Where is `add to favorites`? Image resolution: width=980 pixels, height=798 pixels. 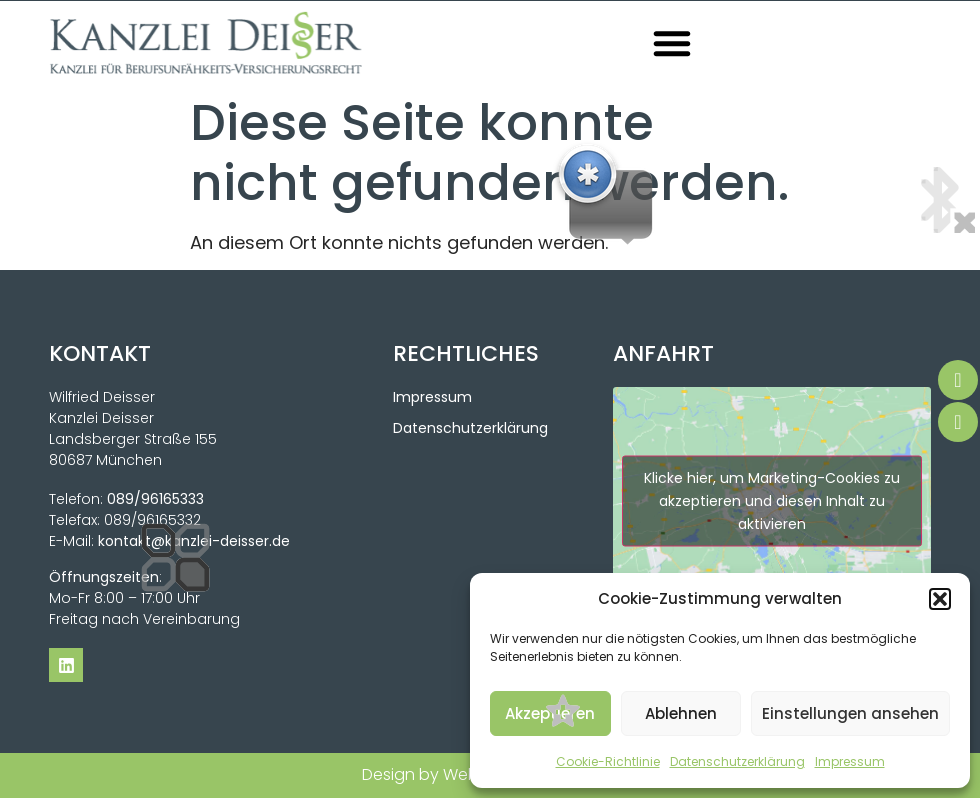
add to favorites is located at coordinates (563, 712).